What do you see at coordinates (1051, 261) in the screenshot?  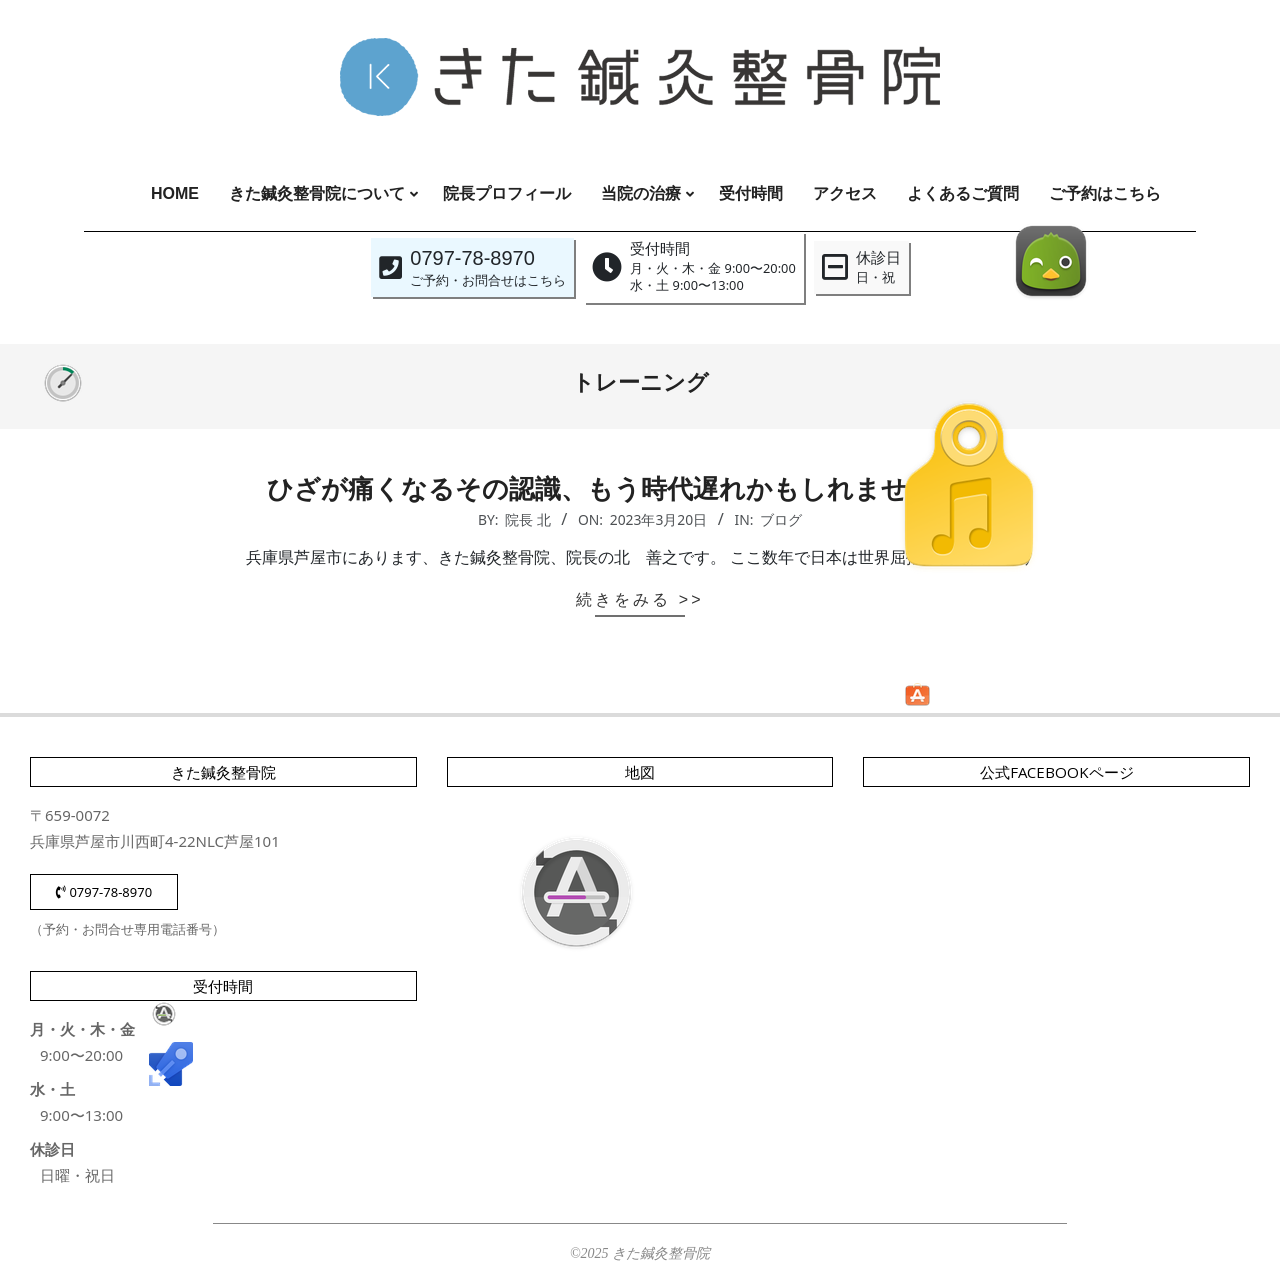 I see `open choqok microblogging client` at bounding box center [1051, 261].